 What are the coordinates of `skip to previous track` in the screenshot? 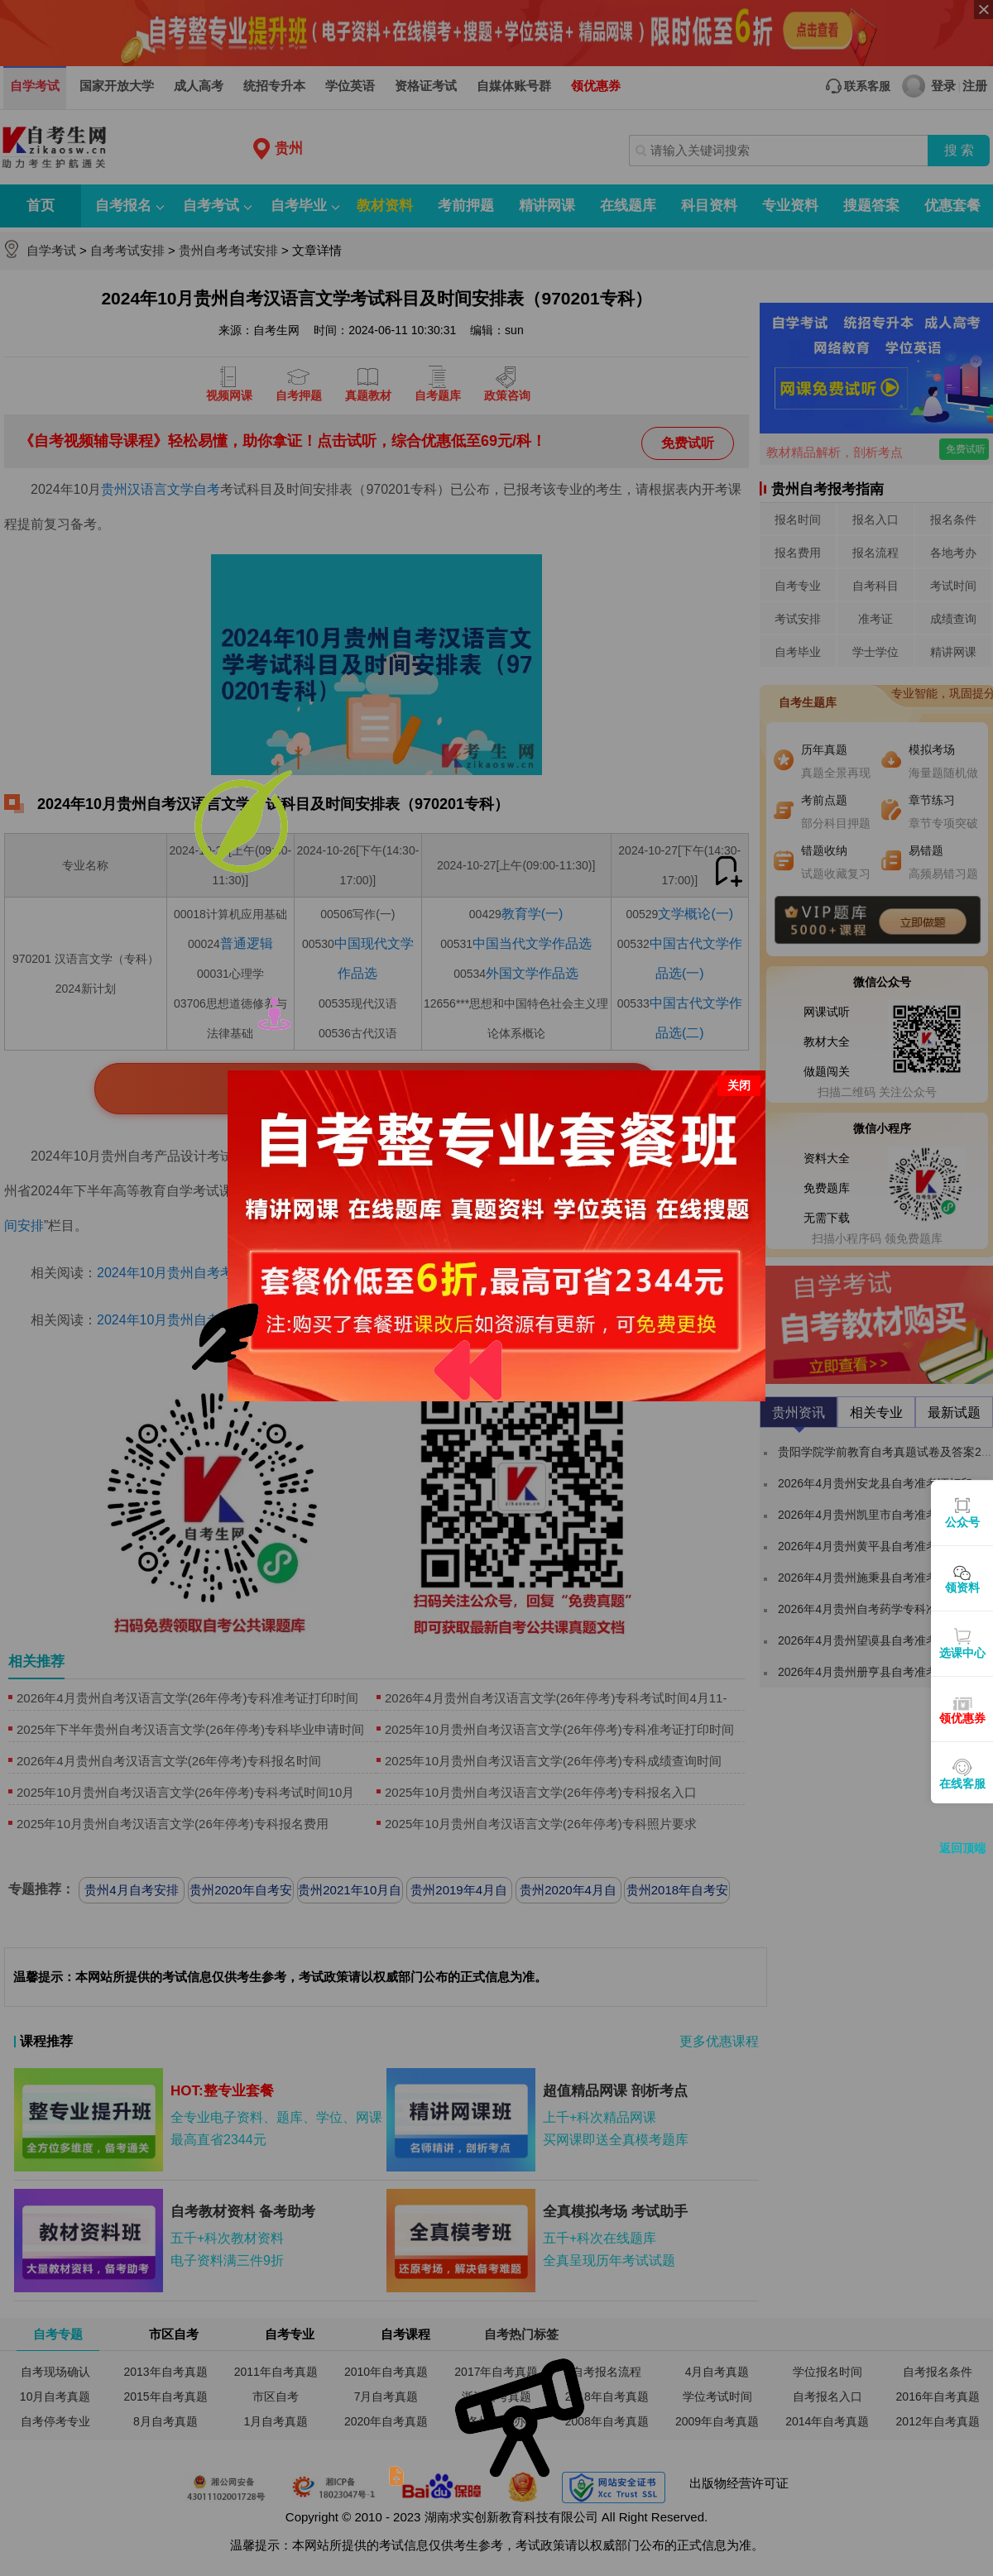 It's located at (472, 1370).